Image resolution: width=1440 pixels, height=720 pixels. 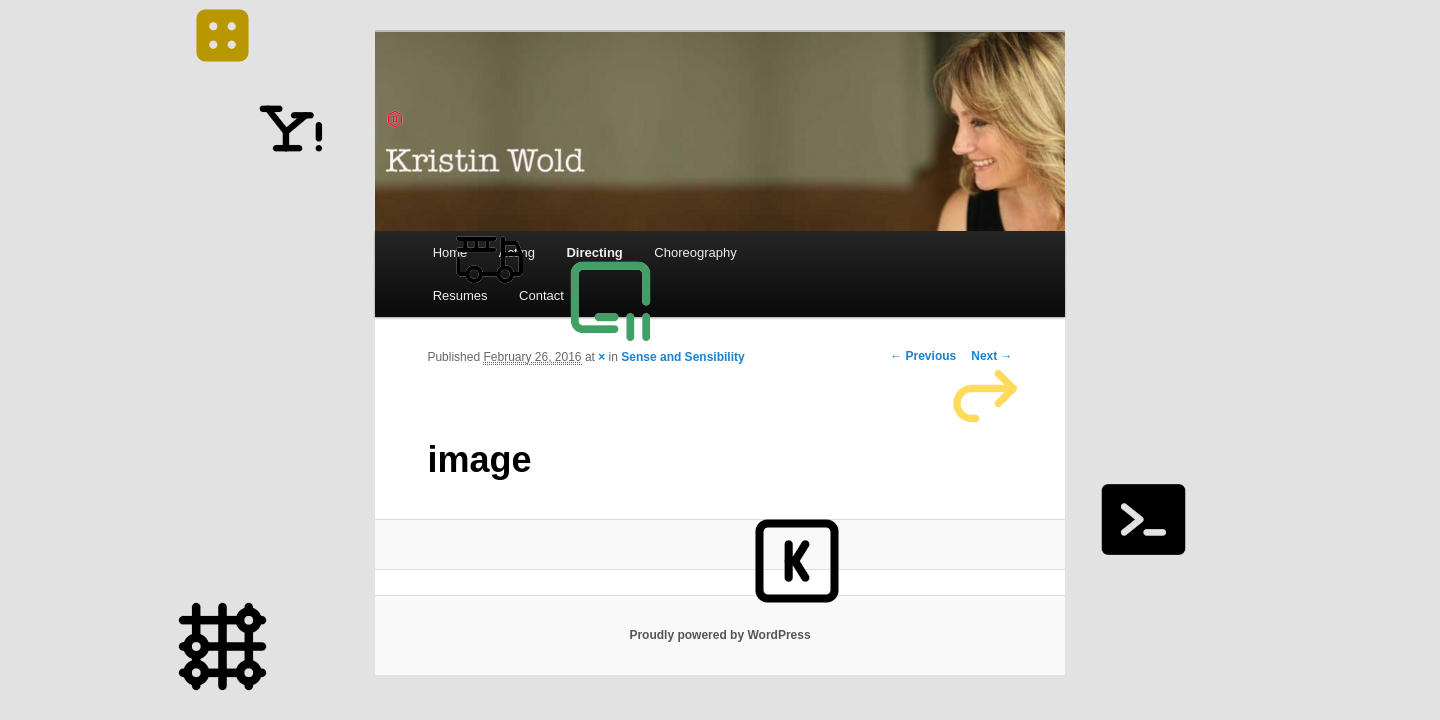 I want to click on emergency services or fire department contact, so click(x=487, y=256).